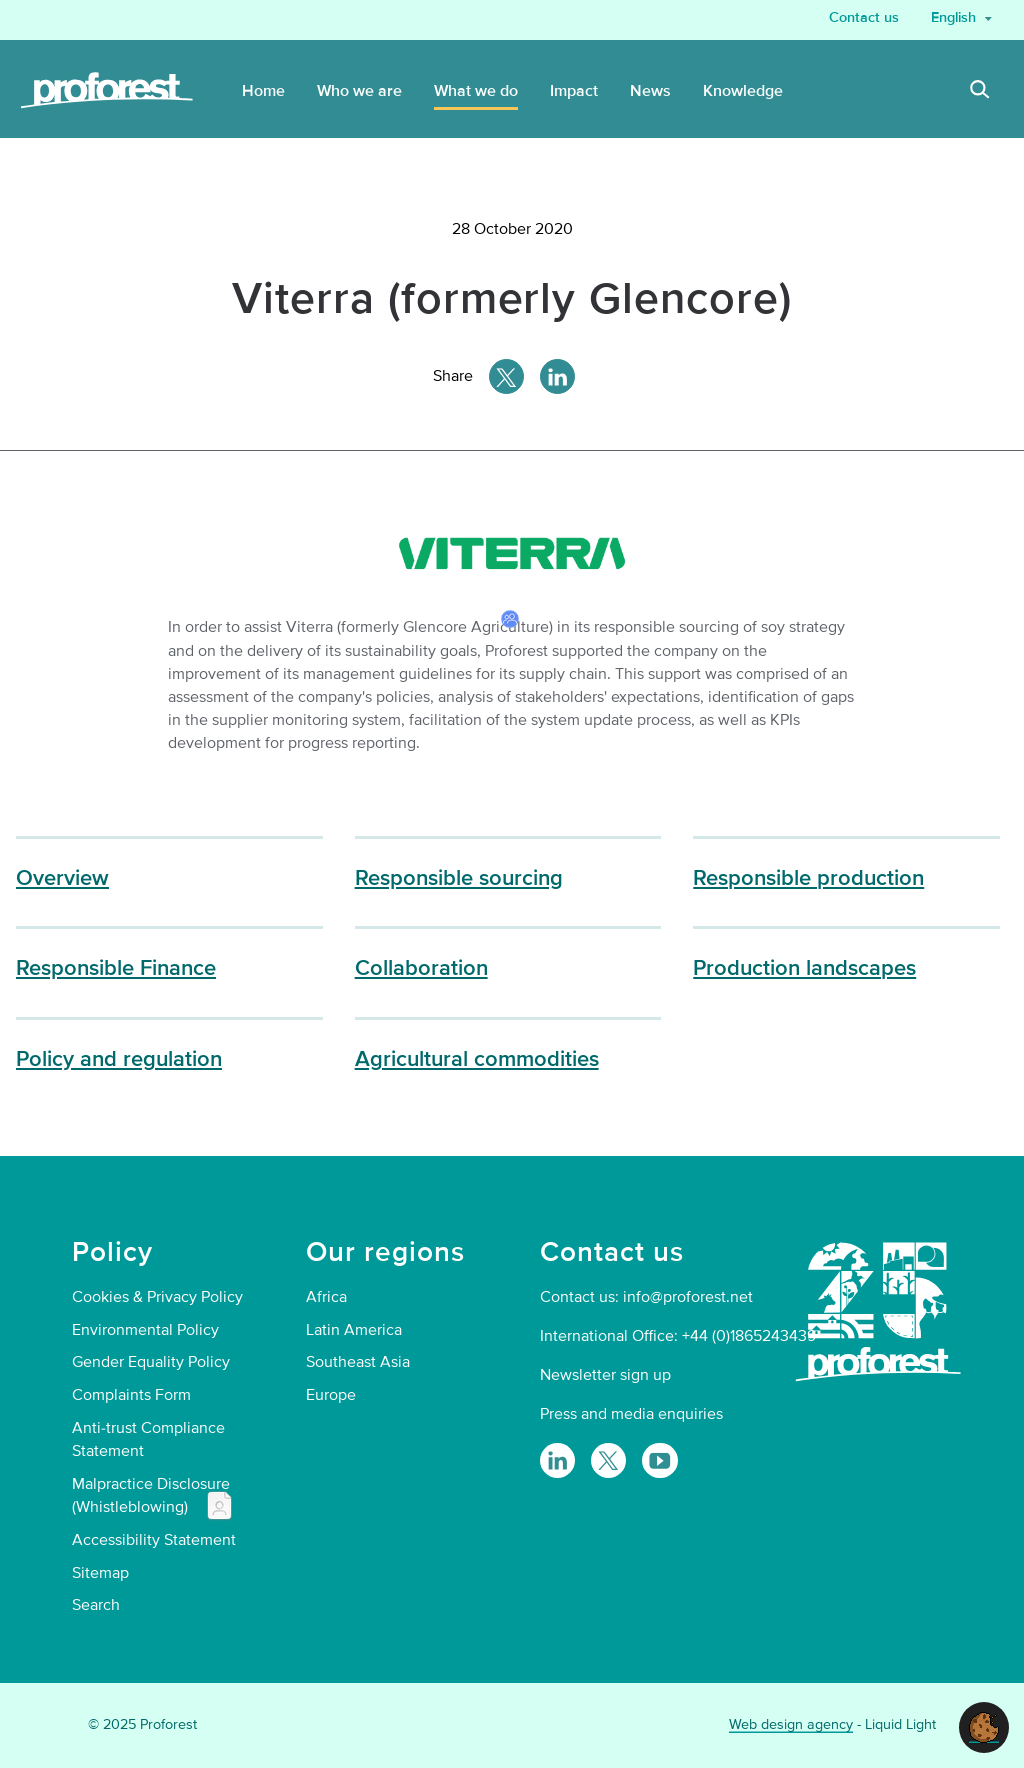 This screenshot has height=1768, width=1024. Describe the element at coordinates (510, 619) in the screenshot. I see `access user account settings` at that location.